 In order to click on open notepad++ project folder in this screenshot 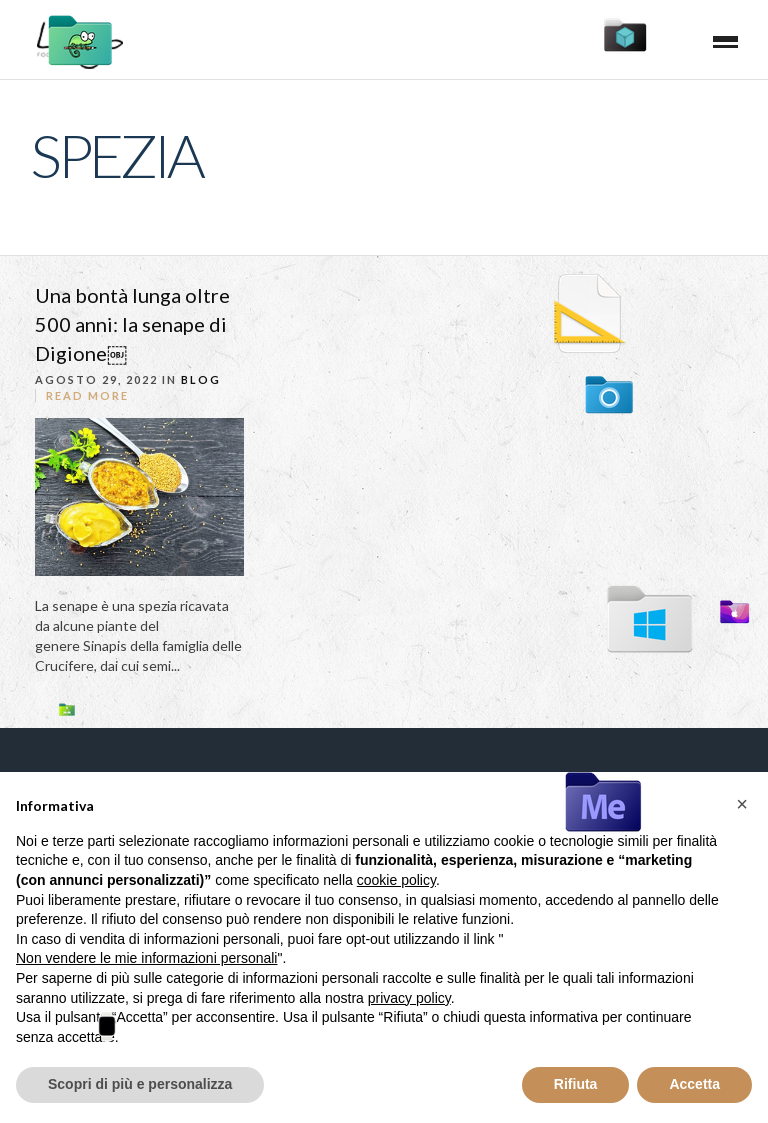, I will do `click(80, 42)`.